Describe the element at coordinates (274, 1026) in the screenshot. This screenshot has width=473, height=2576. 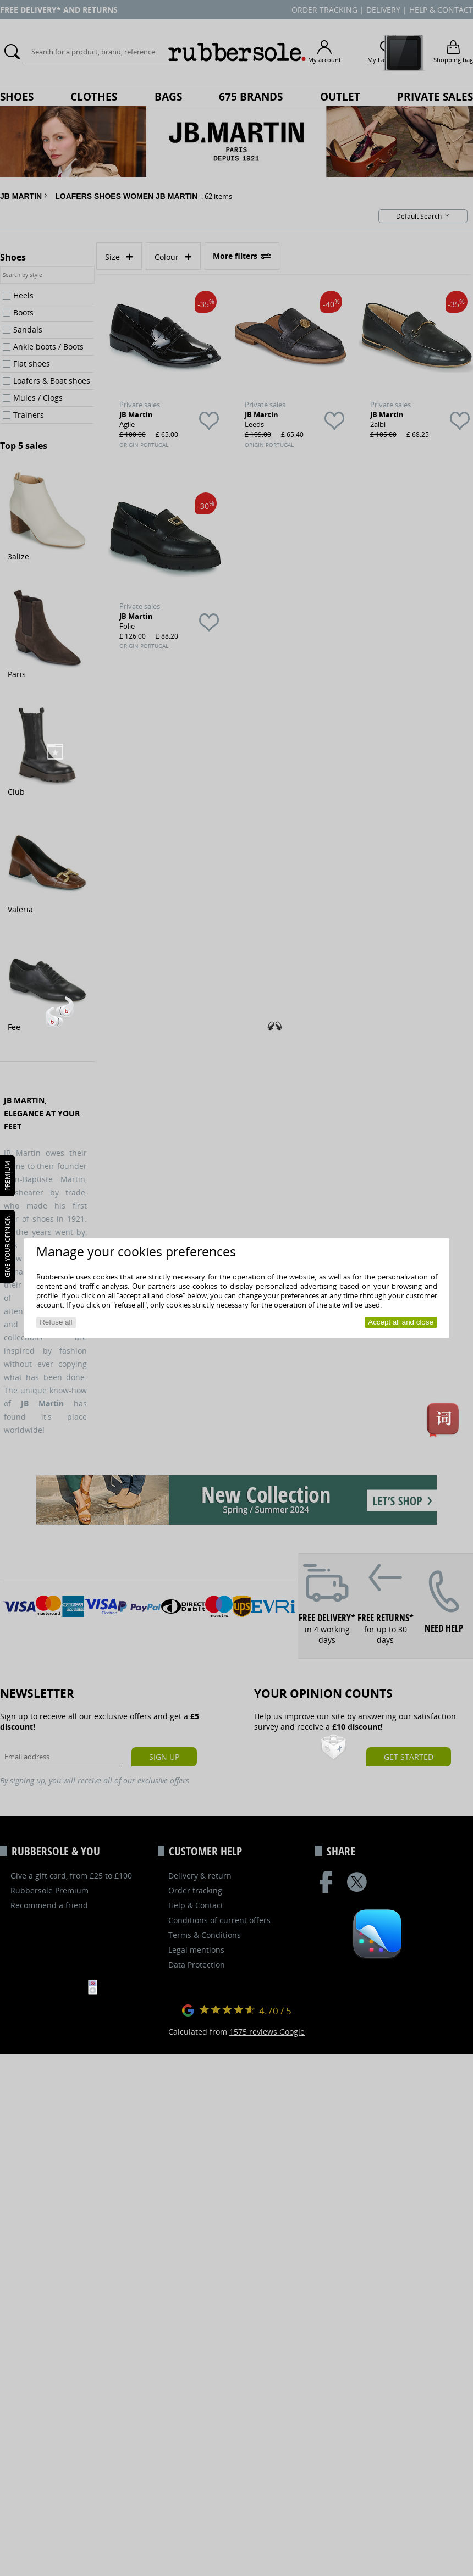
I see `connect beats wireless earbuds via bluetooth` at that location.